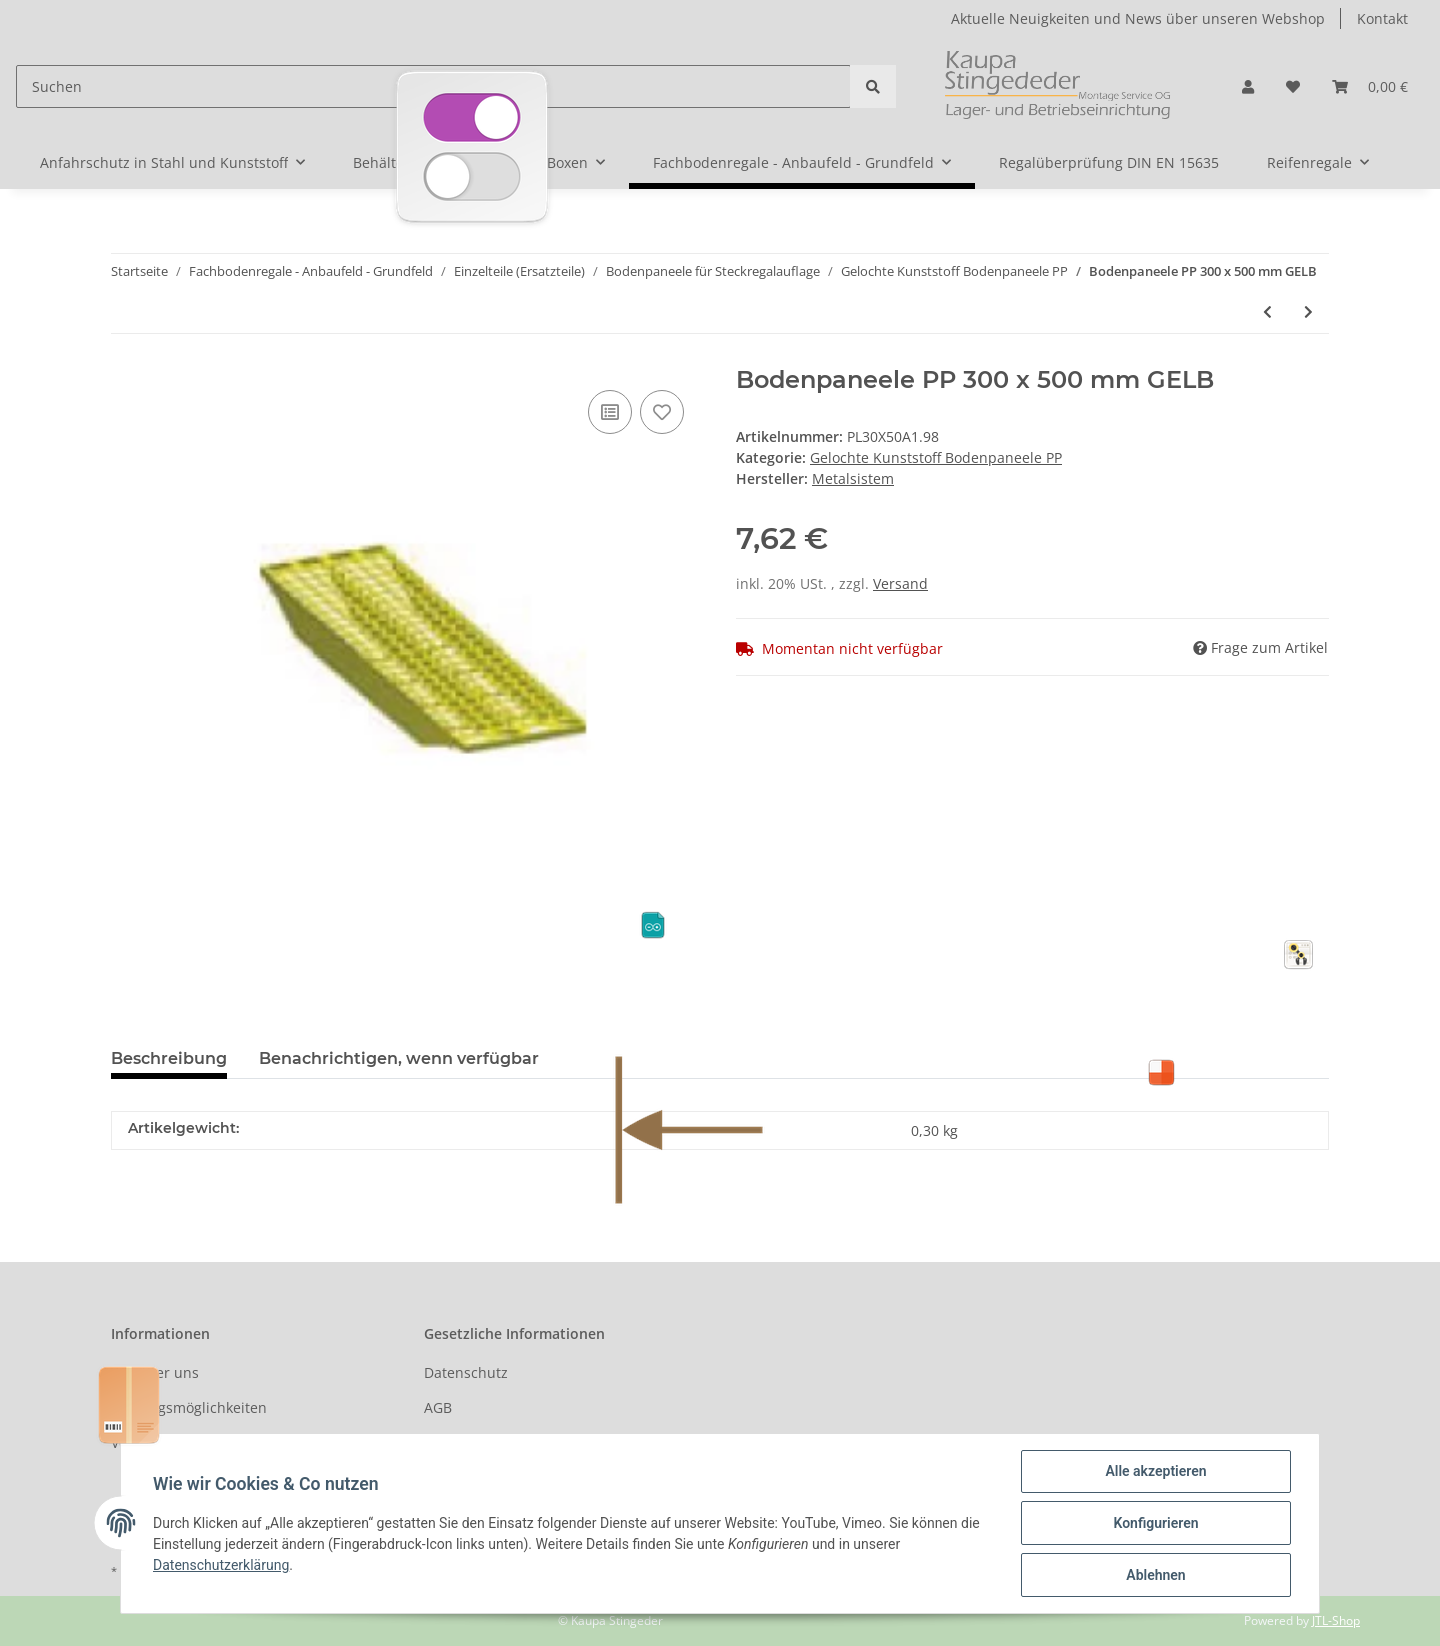 This screenshot has height=1646, width=1440. Describe the element at coordinates (689, 1130) in the screenshot. I see `go to the first item in a list or sequence` at that location.